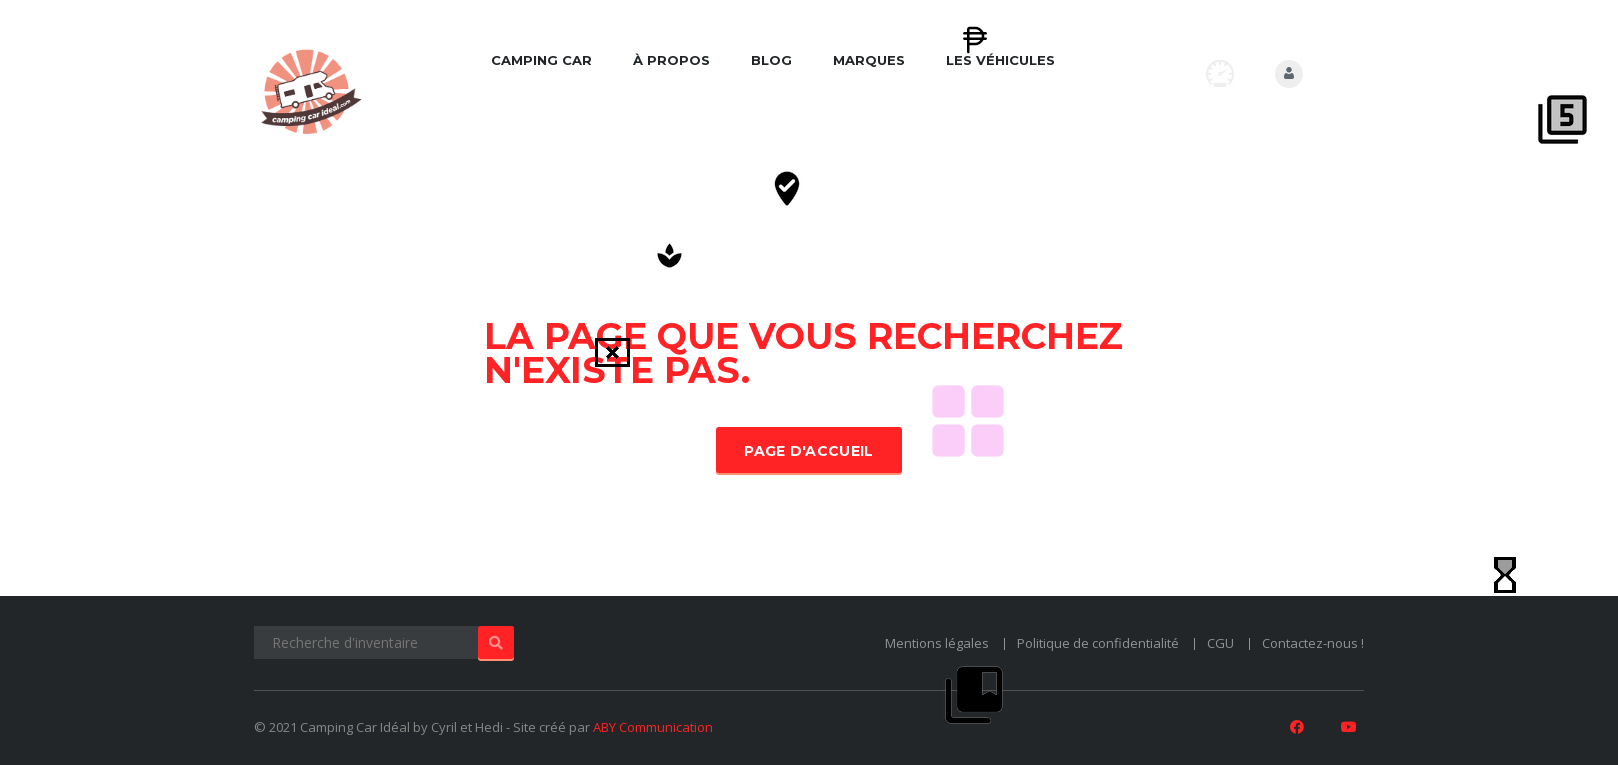 The width and height of the screenshot is (1618, 765). I want to click on cancel or close a presentation, so click(612, 352).